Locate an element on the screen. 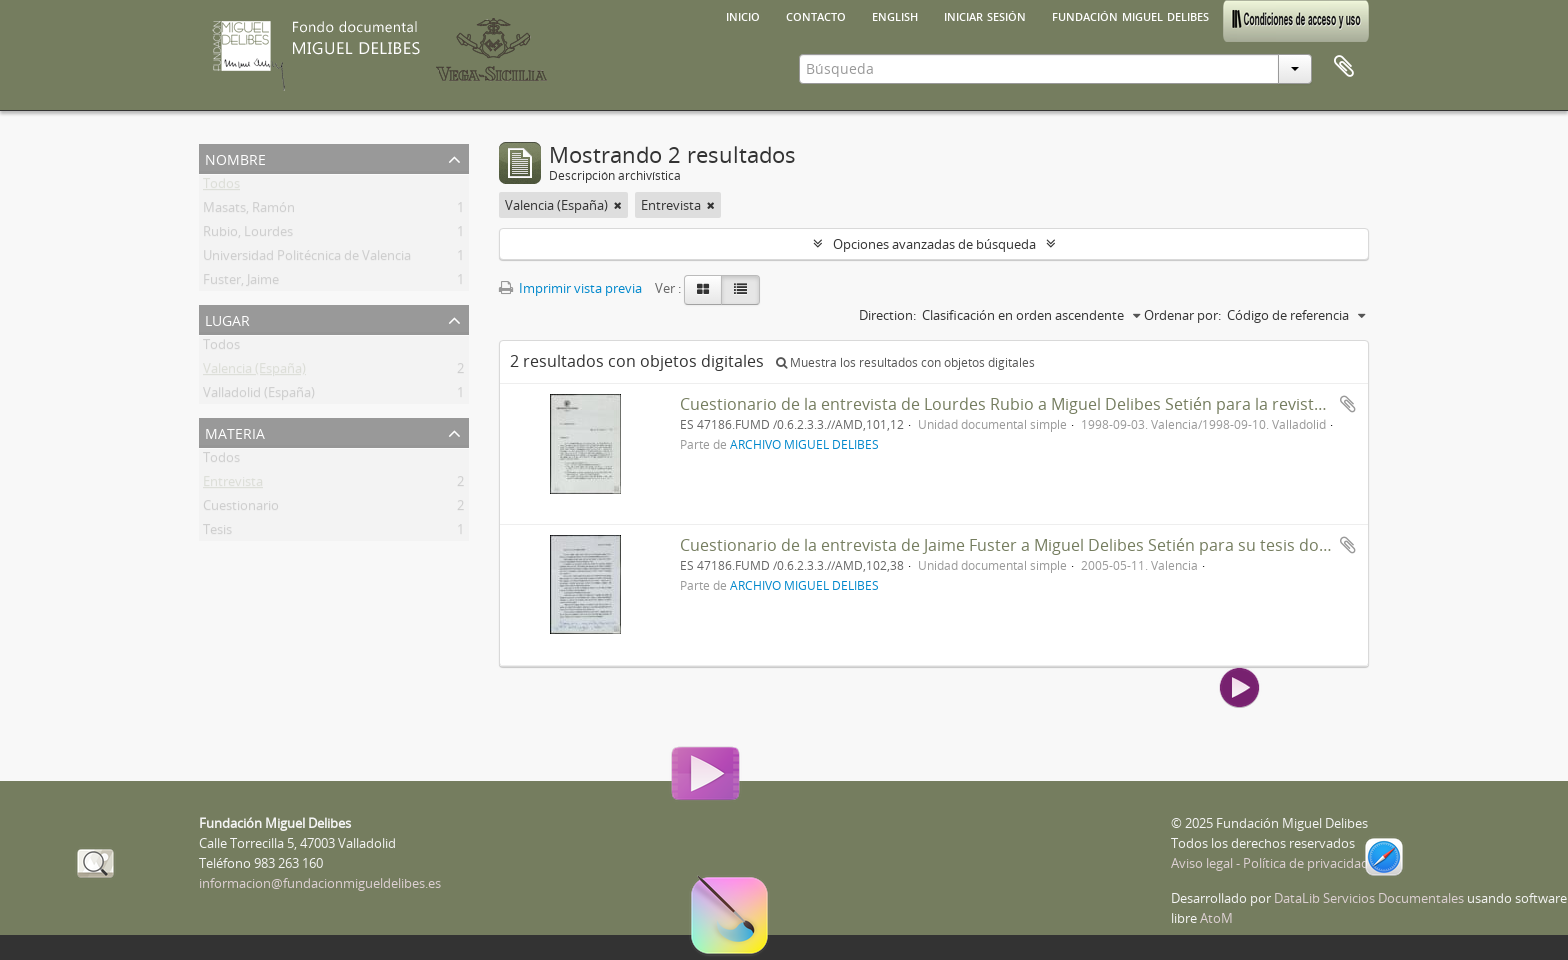 This screenshot has height=960, width=1568. open Safari web browser is located at coordinates (1384, 857).